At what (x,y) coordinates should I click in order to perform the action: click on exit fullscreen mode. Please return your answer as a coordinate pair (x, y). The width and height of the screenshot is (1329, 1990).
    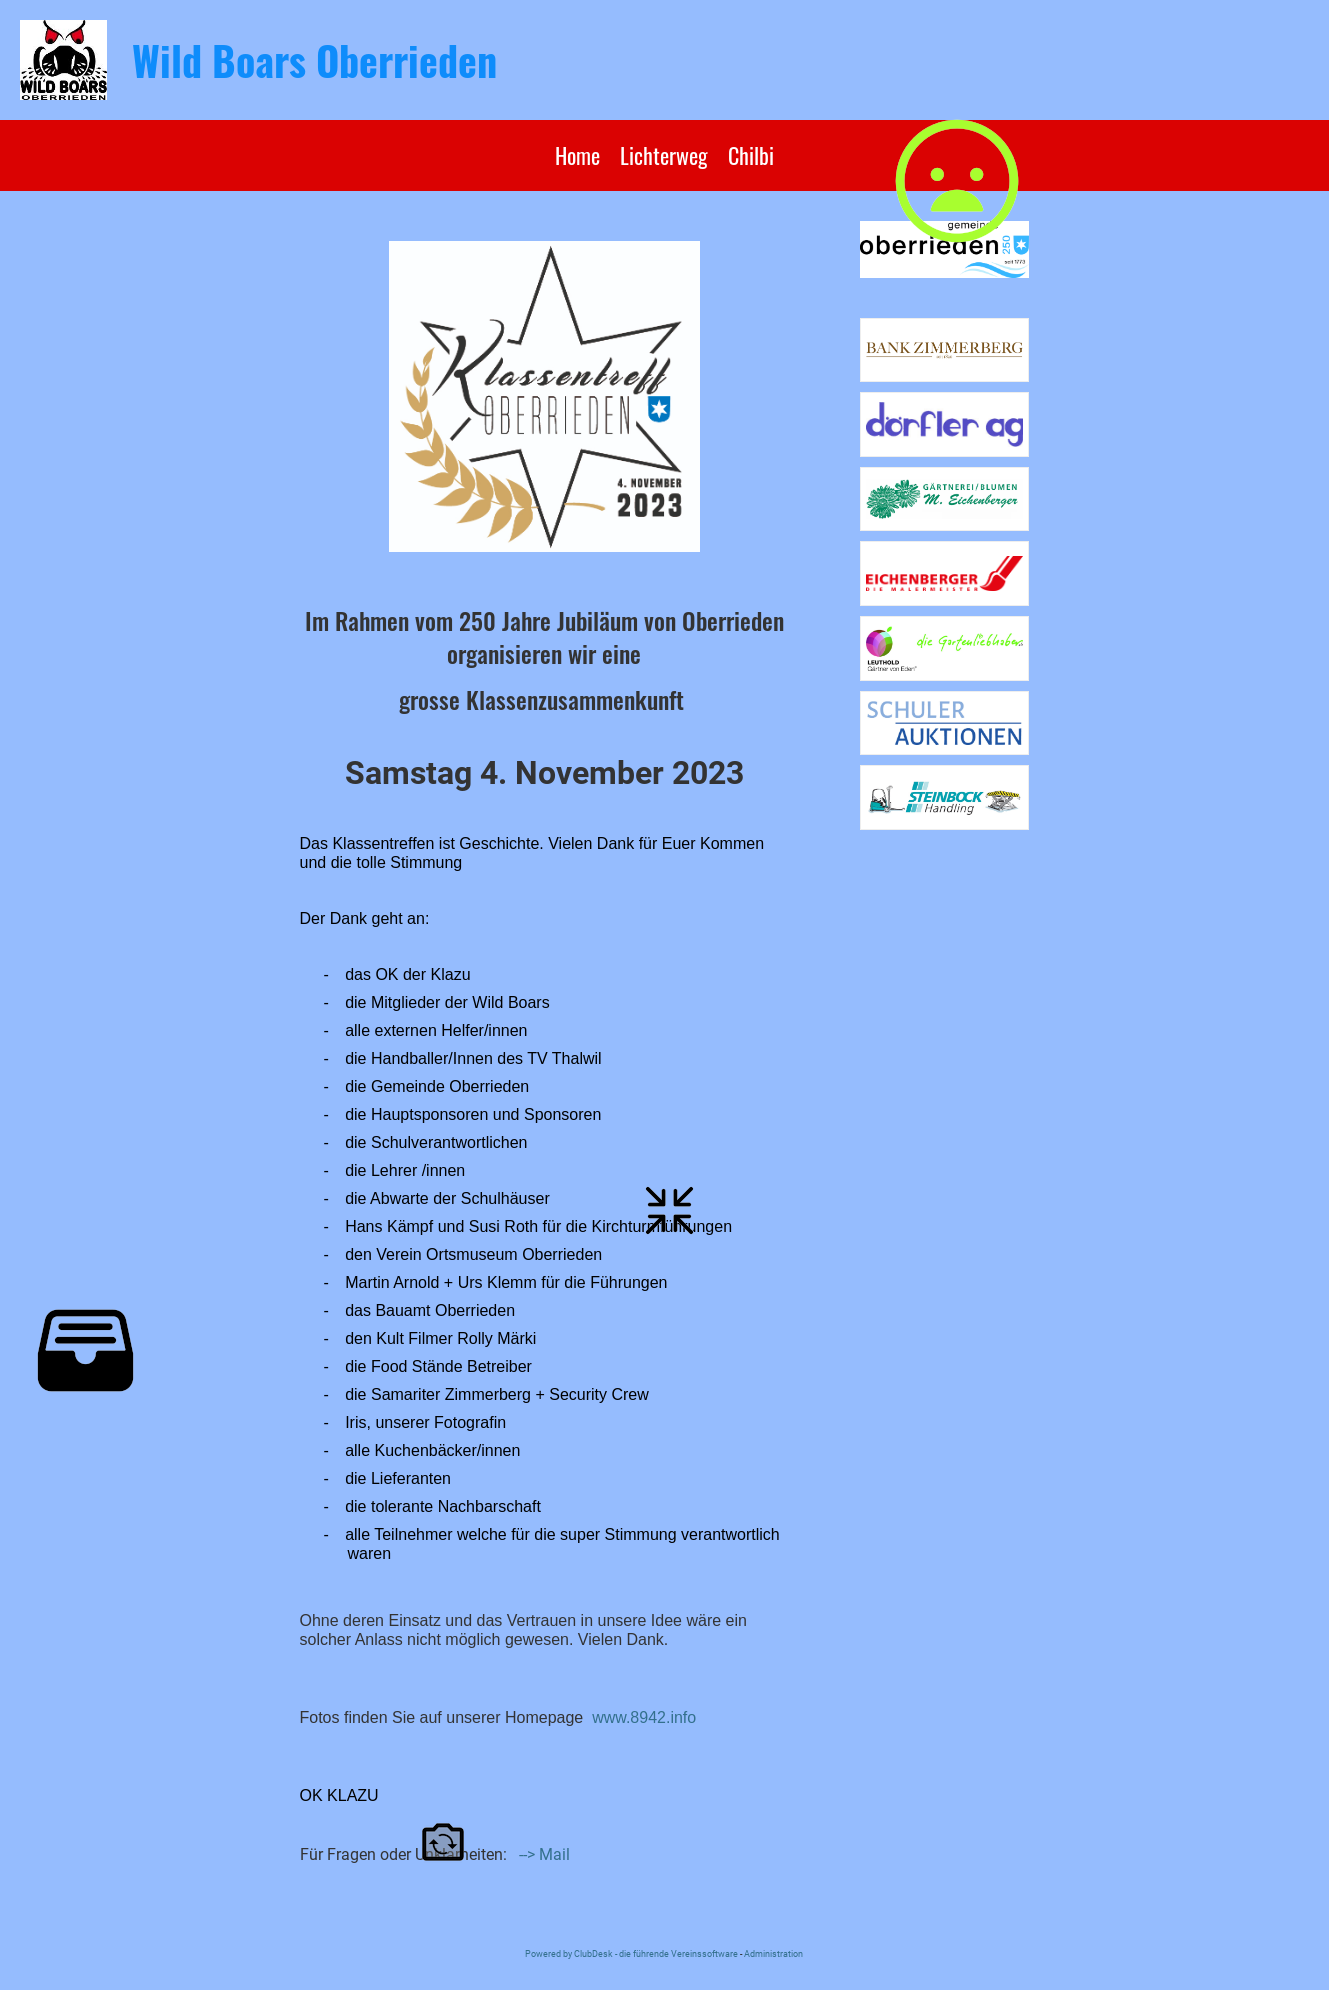
    Looking at the image, I should click on (669, 1210).